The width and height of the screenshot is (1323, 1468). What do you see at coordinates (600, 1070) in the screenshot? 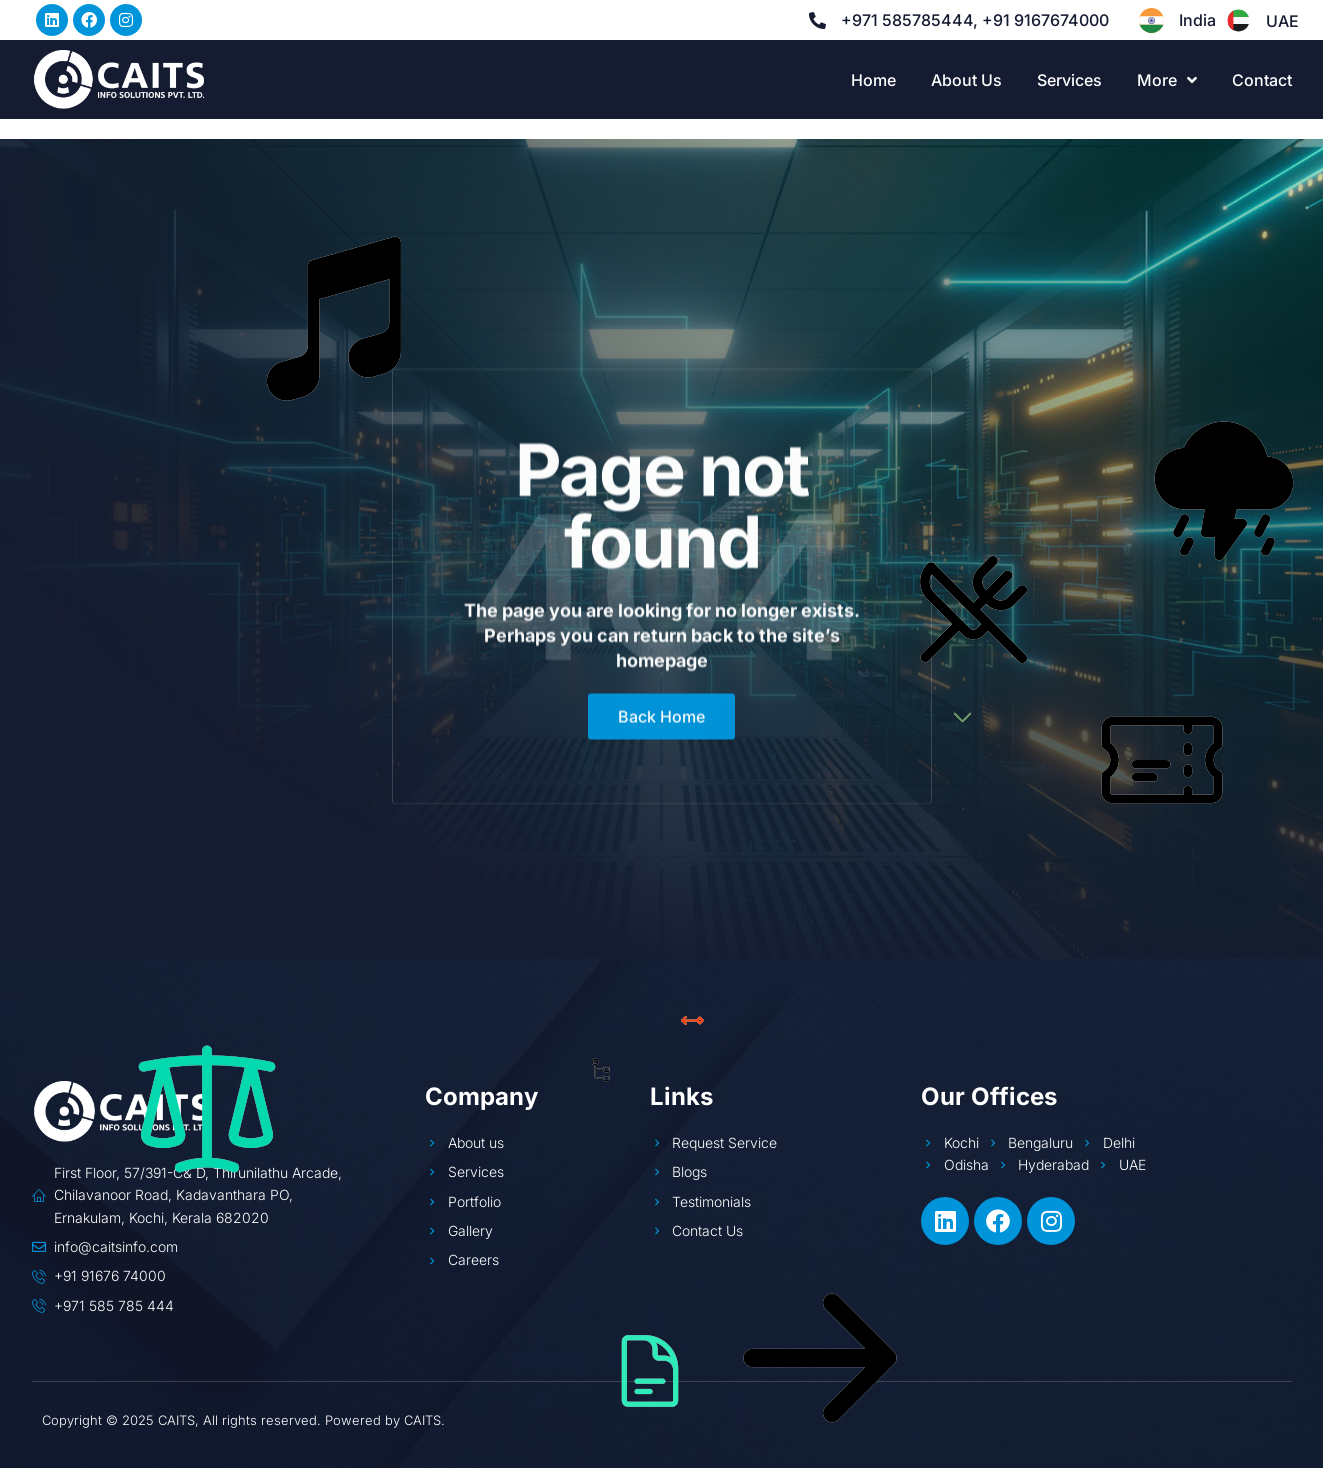
I see `view hierarchical tree structure` at bounding box center [600, 1070].